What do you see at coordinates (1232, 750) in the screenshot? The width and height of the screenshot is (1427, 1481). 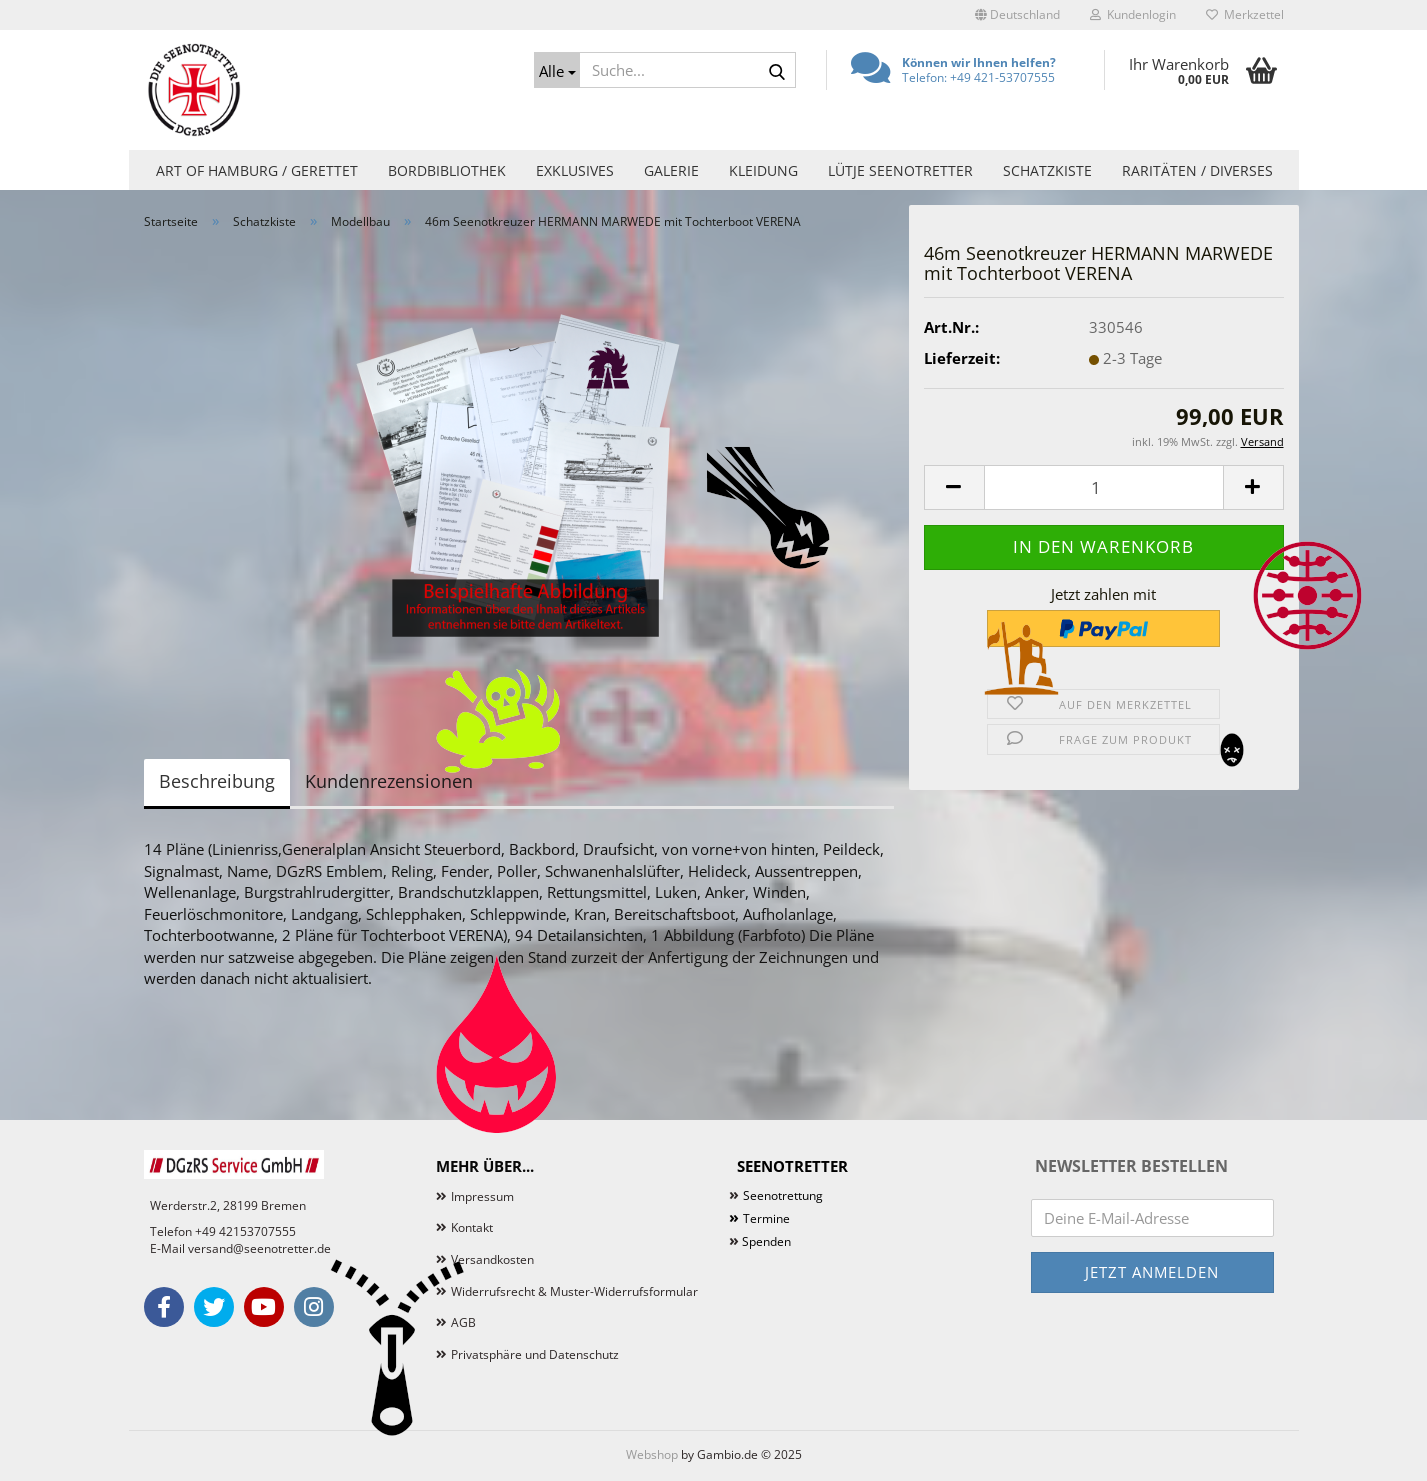 I see `indicates game over or player death` at bounding box center [1232, 750].